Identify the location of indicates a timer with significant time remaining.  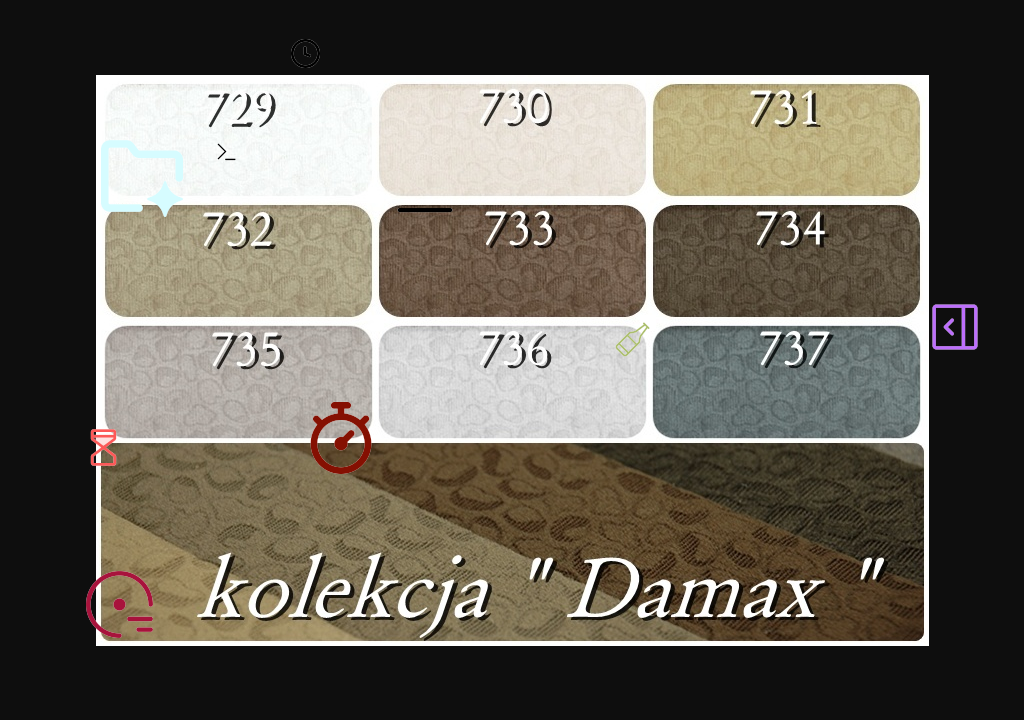
(103, 447).